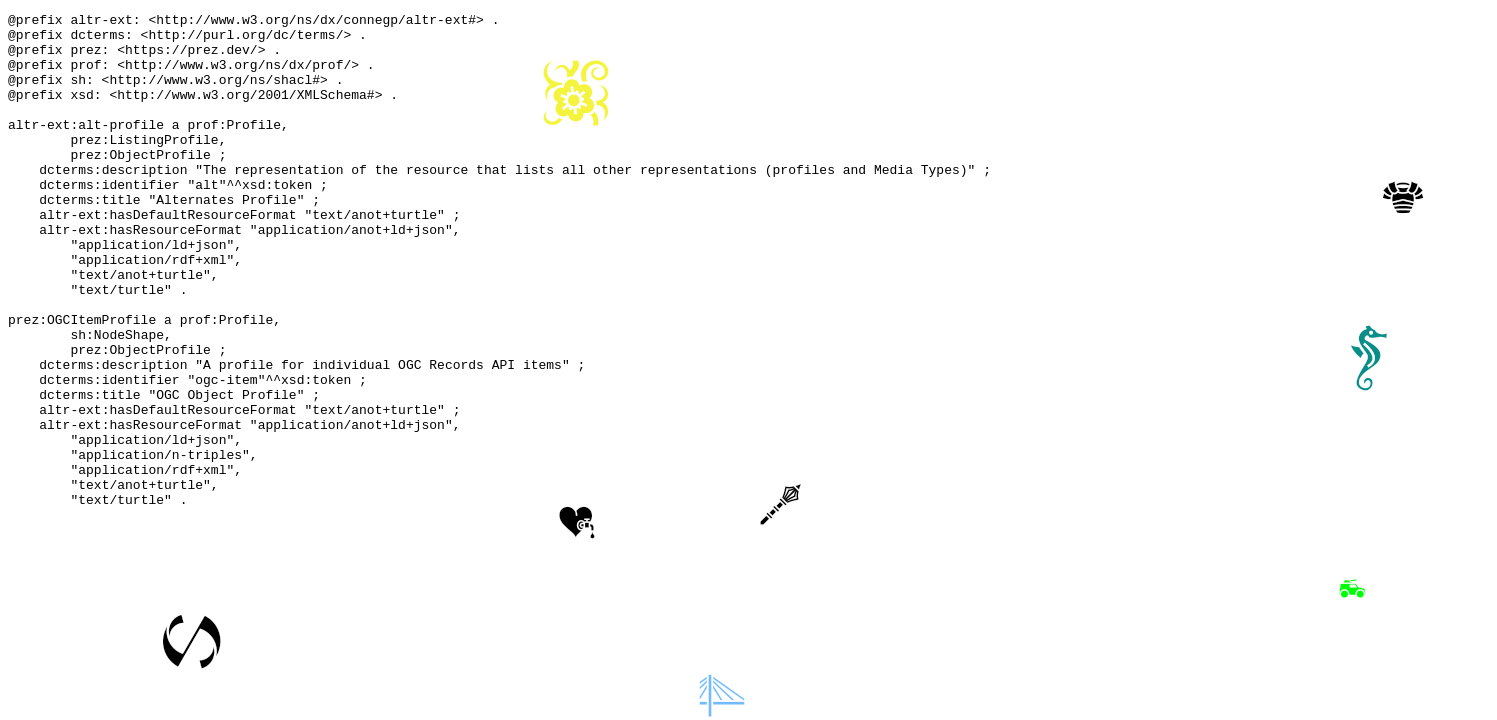  What do you see at coordinates (781, 504) in the screenshot?
I see `select flanged mace as equipped weapon` at bounding box center [781, 504].